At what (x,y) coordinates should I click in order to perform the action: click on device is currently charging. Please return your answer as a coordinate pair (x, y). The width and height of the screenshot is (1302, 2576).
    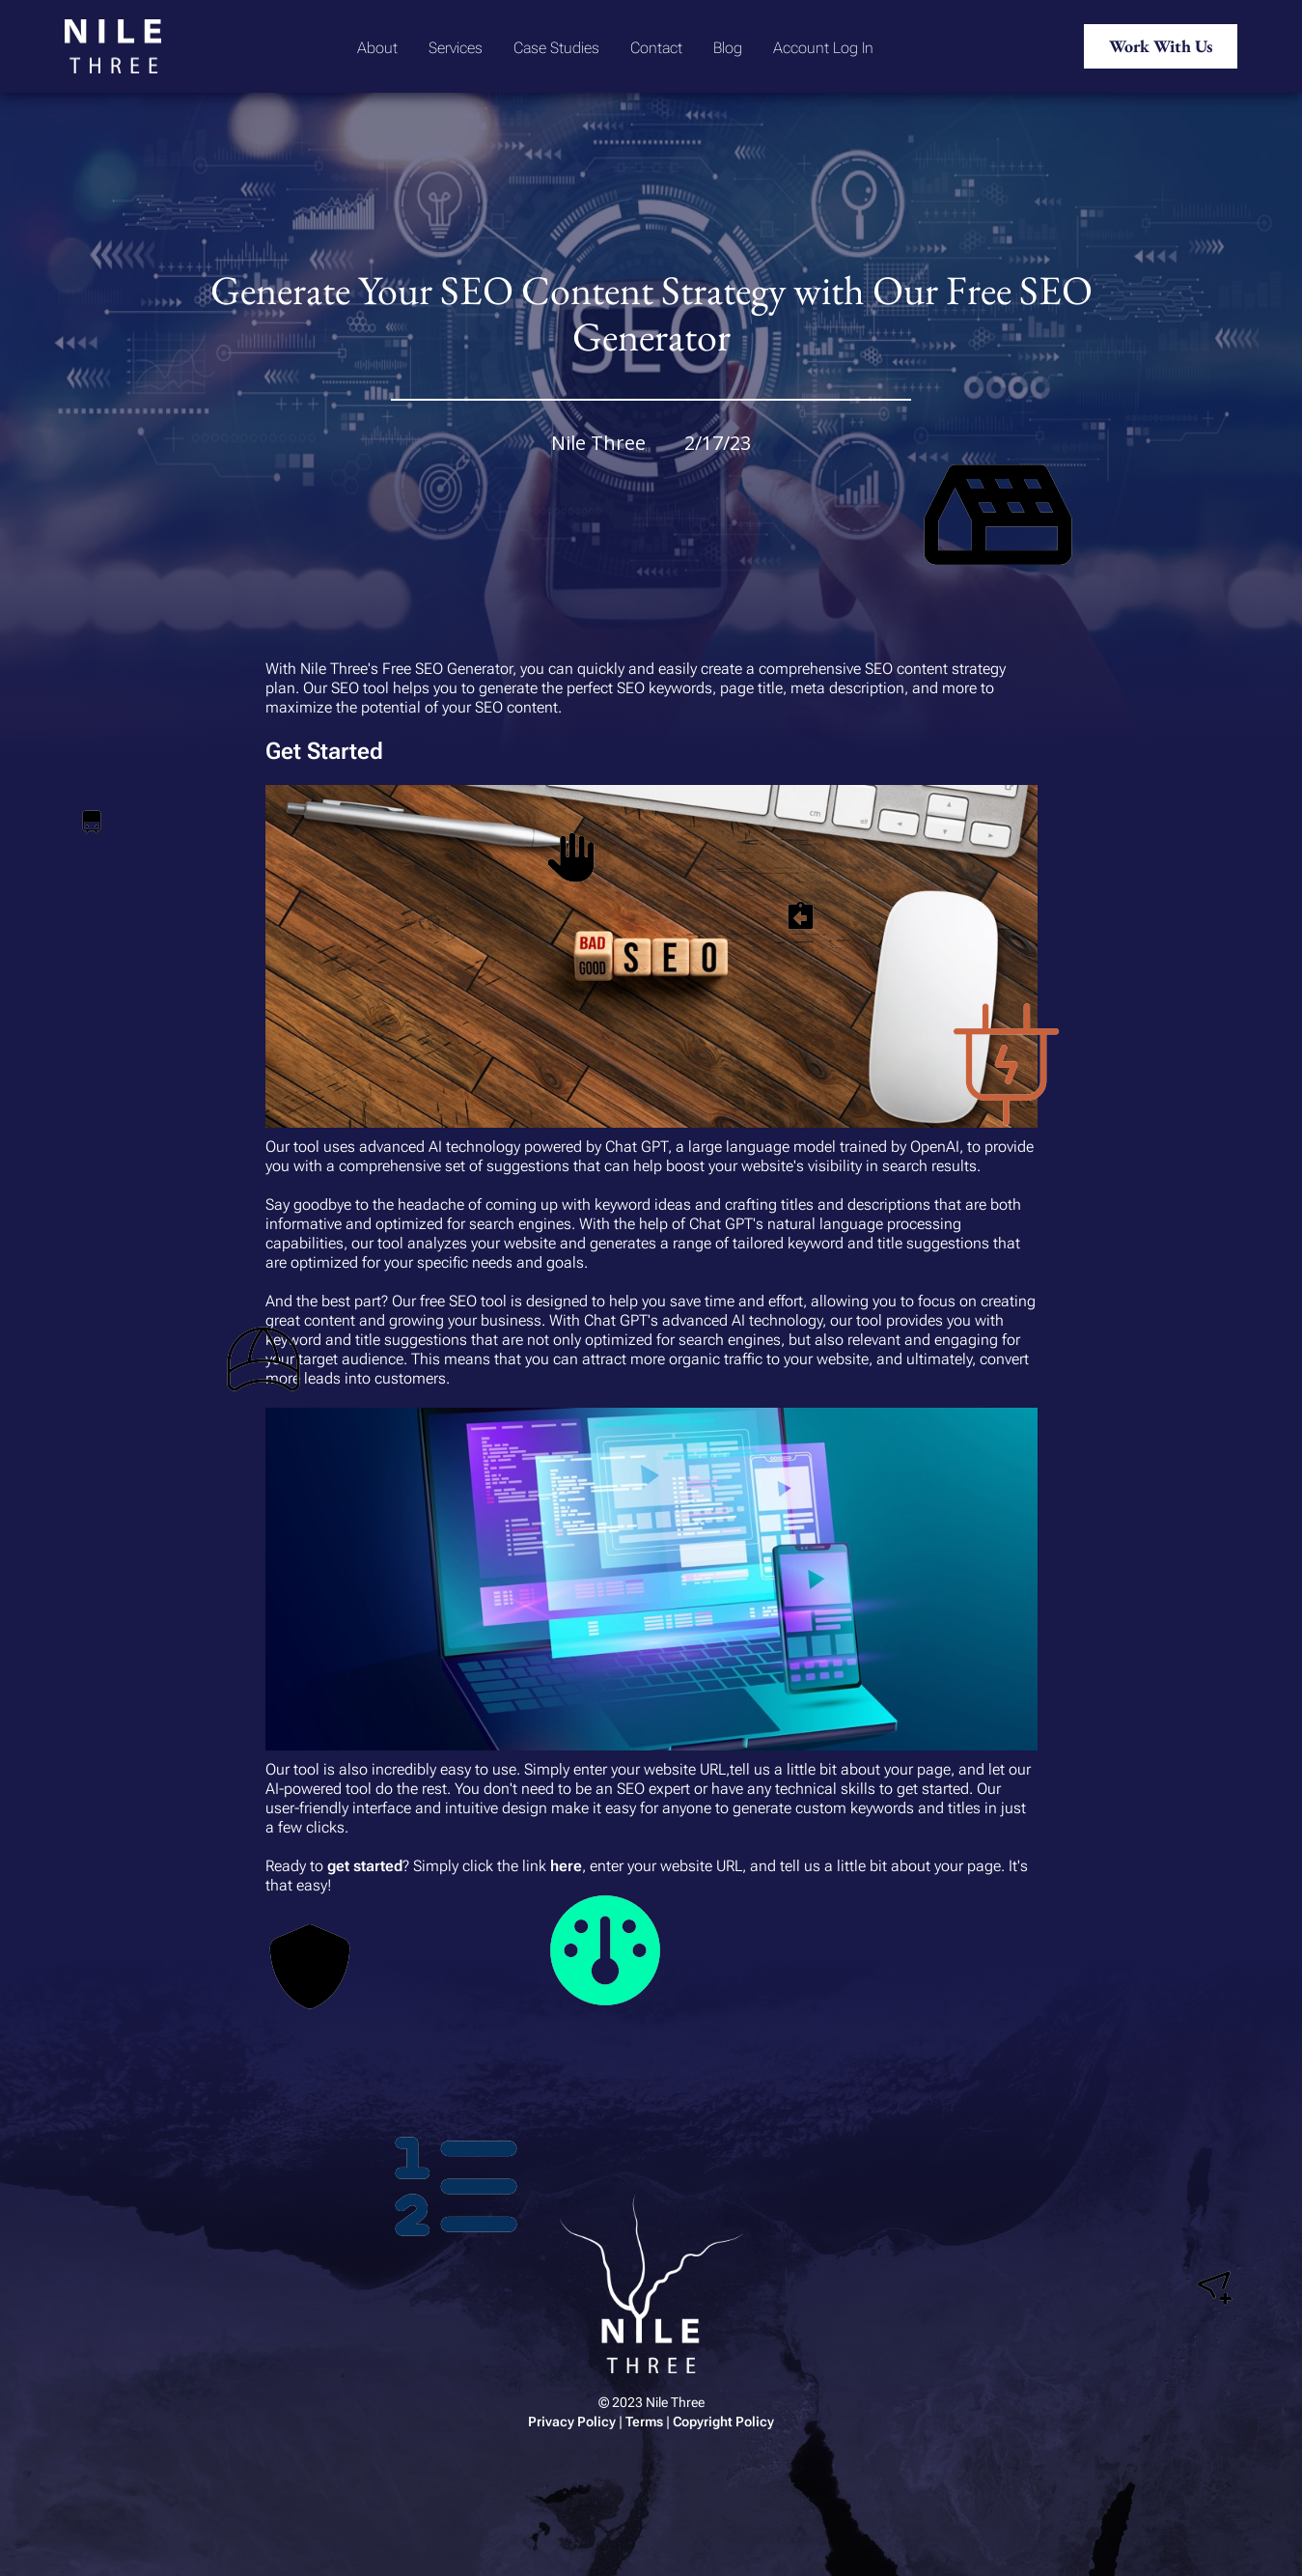
    Looking at the image, I should click on (1006, 1064).